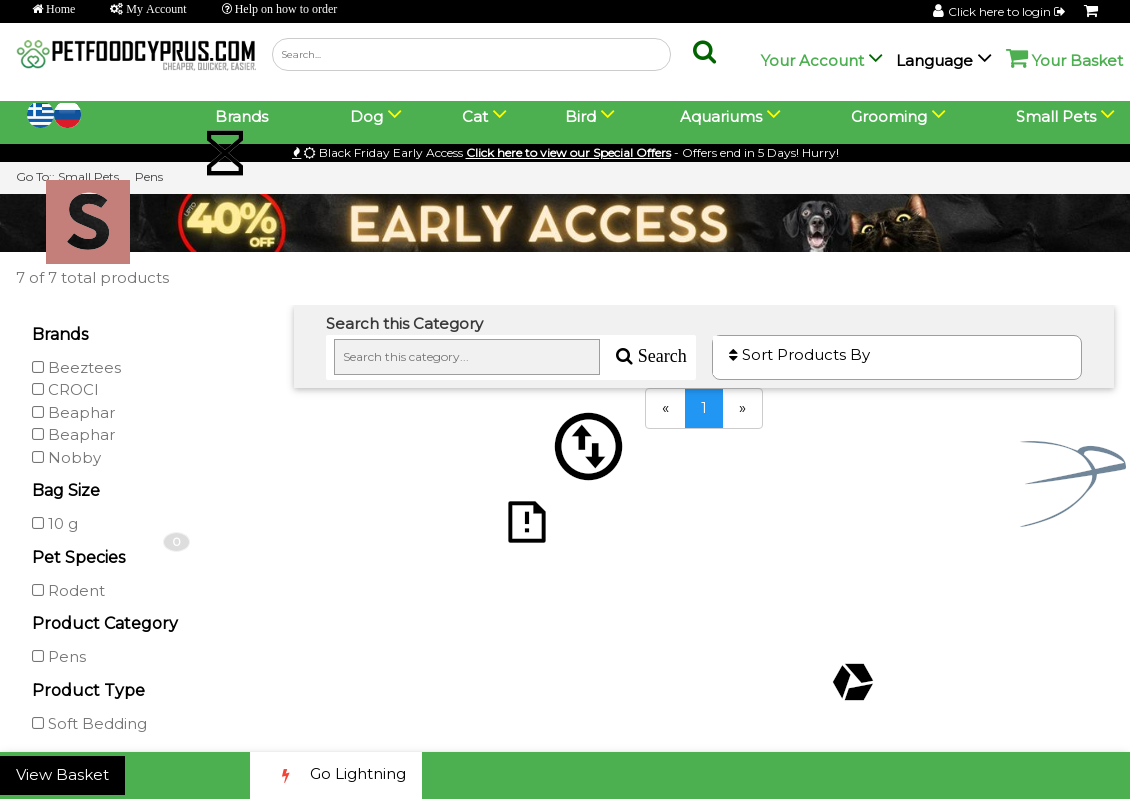 The height and width of the screenshot is (799, 1130). What do you see at coordinates (1073, 484) in the screenshot?
I see `EPEL (Extra Packages for Enterprise Linux) project logo` at bounding box center [1073, 484].